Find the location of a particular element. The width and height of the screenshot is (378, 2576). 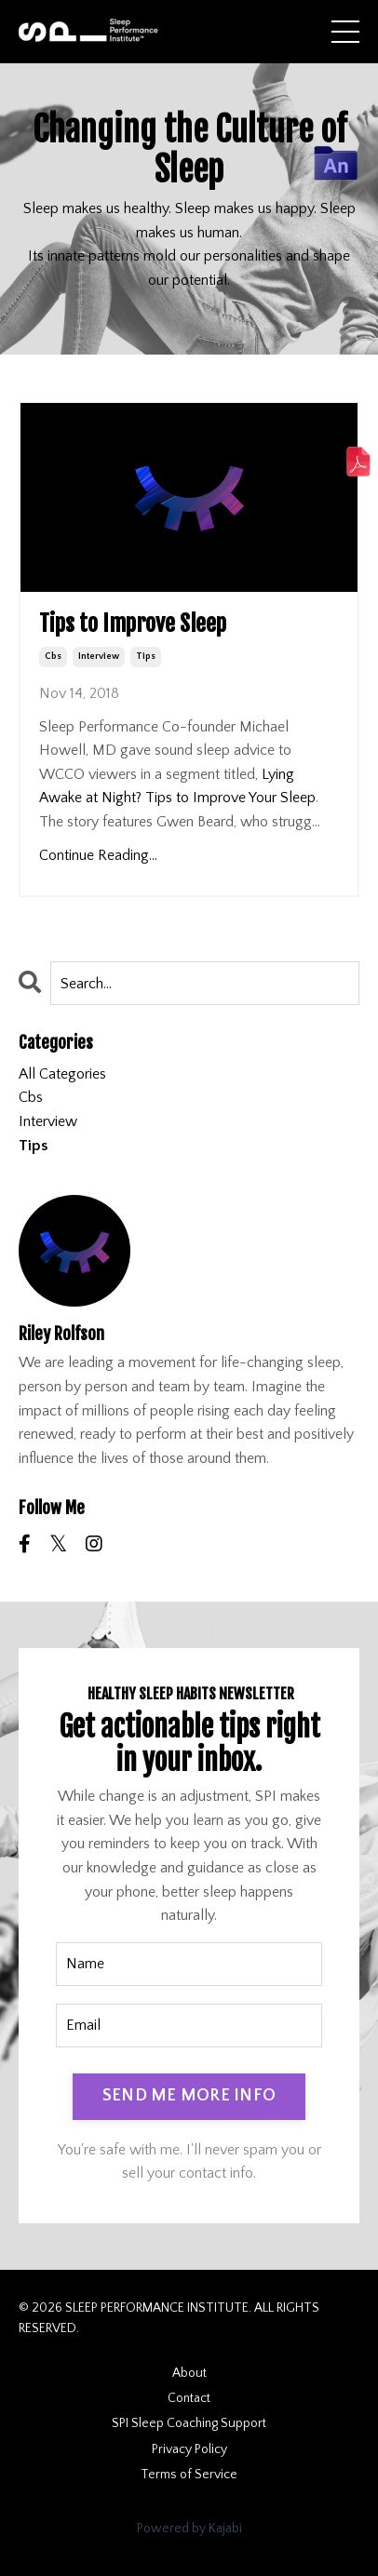

open adobe animate project files folder is located at coordinates (335, 164).